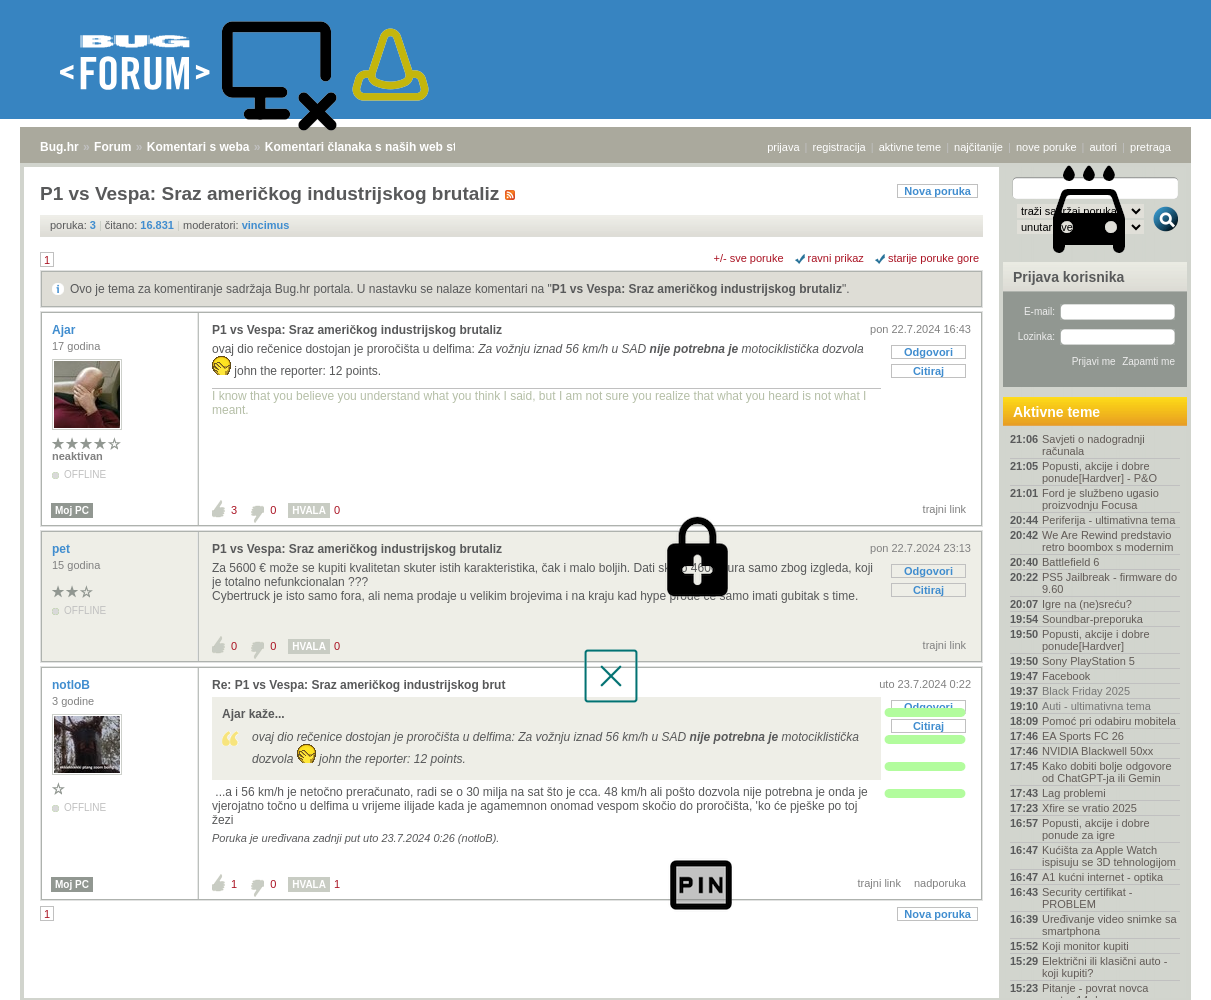  Describe the element at coordinates (390, 66) in the screenshot. I see `open VLC media player` at that location.